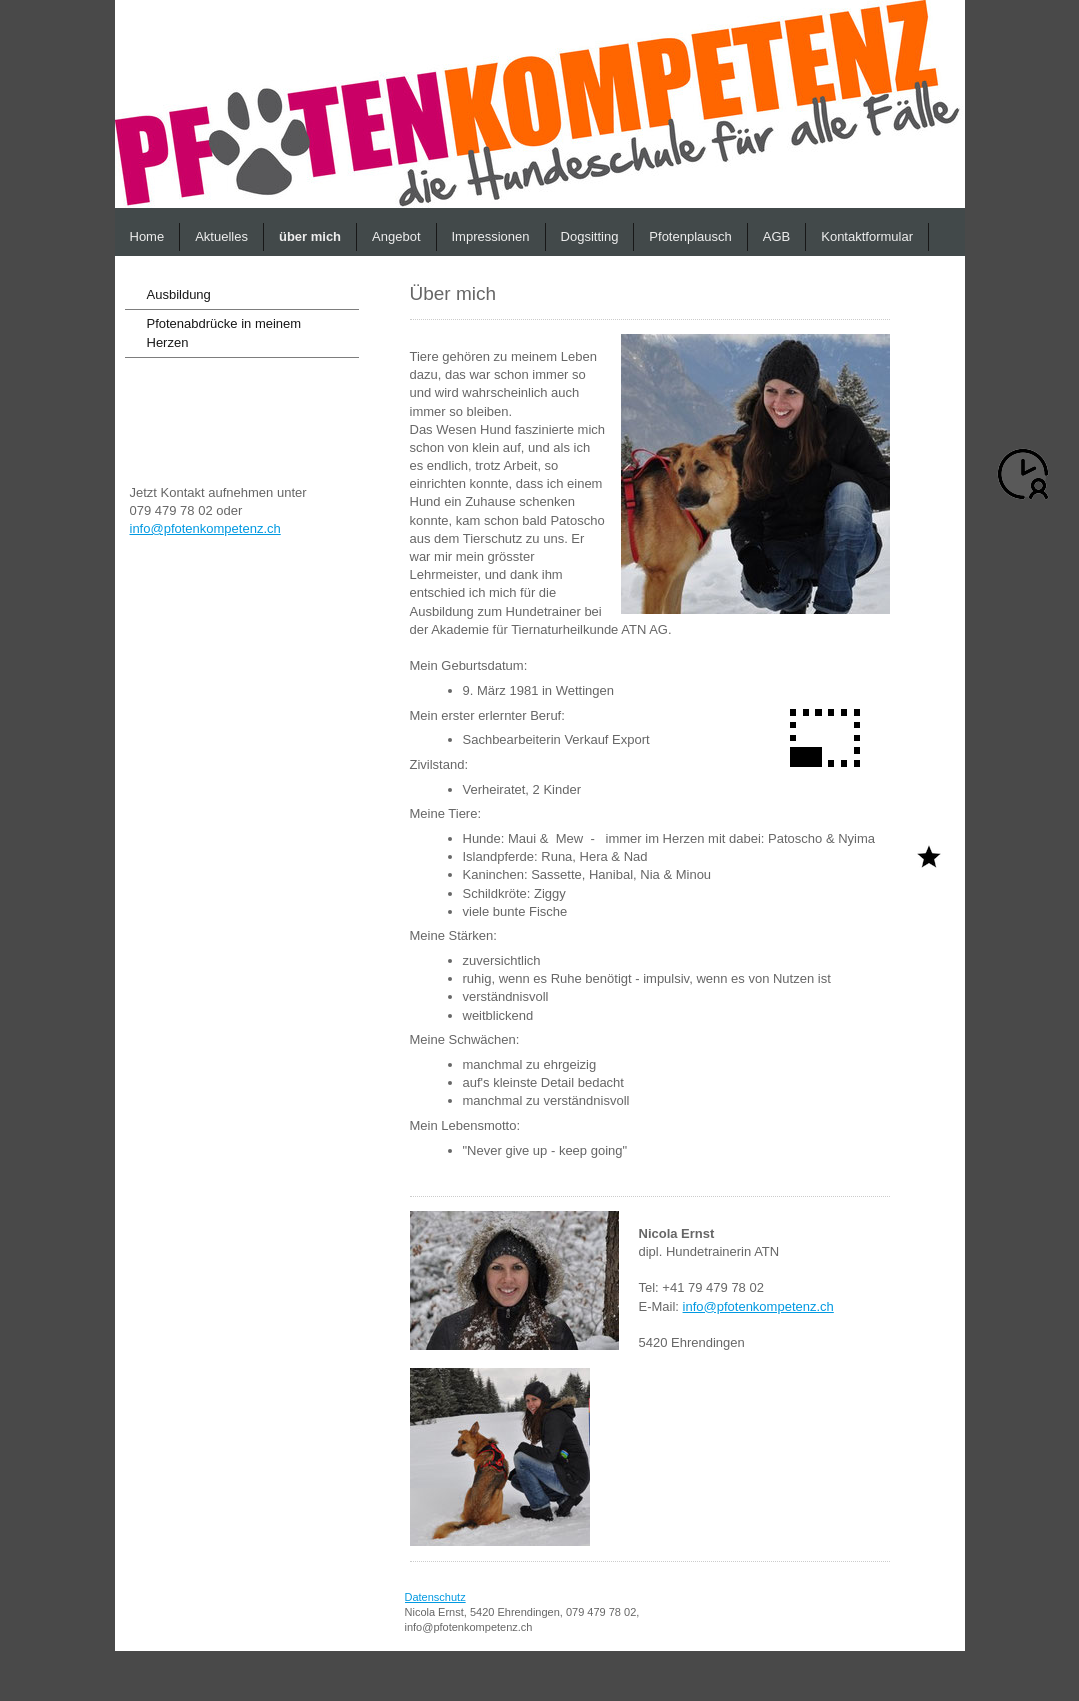 The image size is (1079, 1701). I want to click on add item to favorites, so click(929, 857).